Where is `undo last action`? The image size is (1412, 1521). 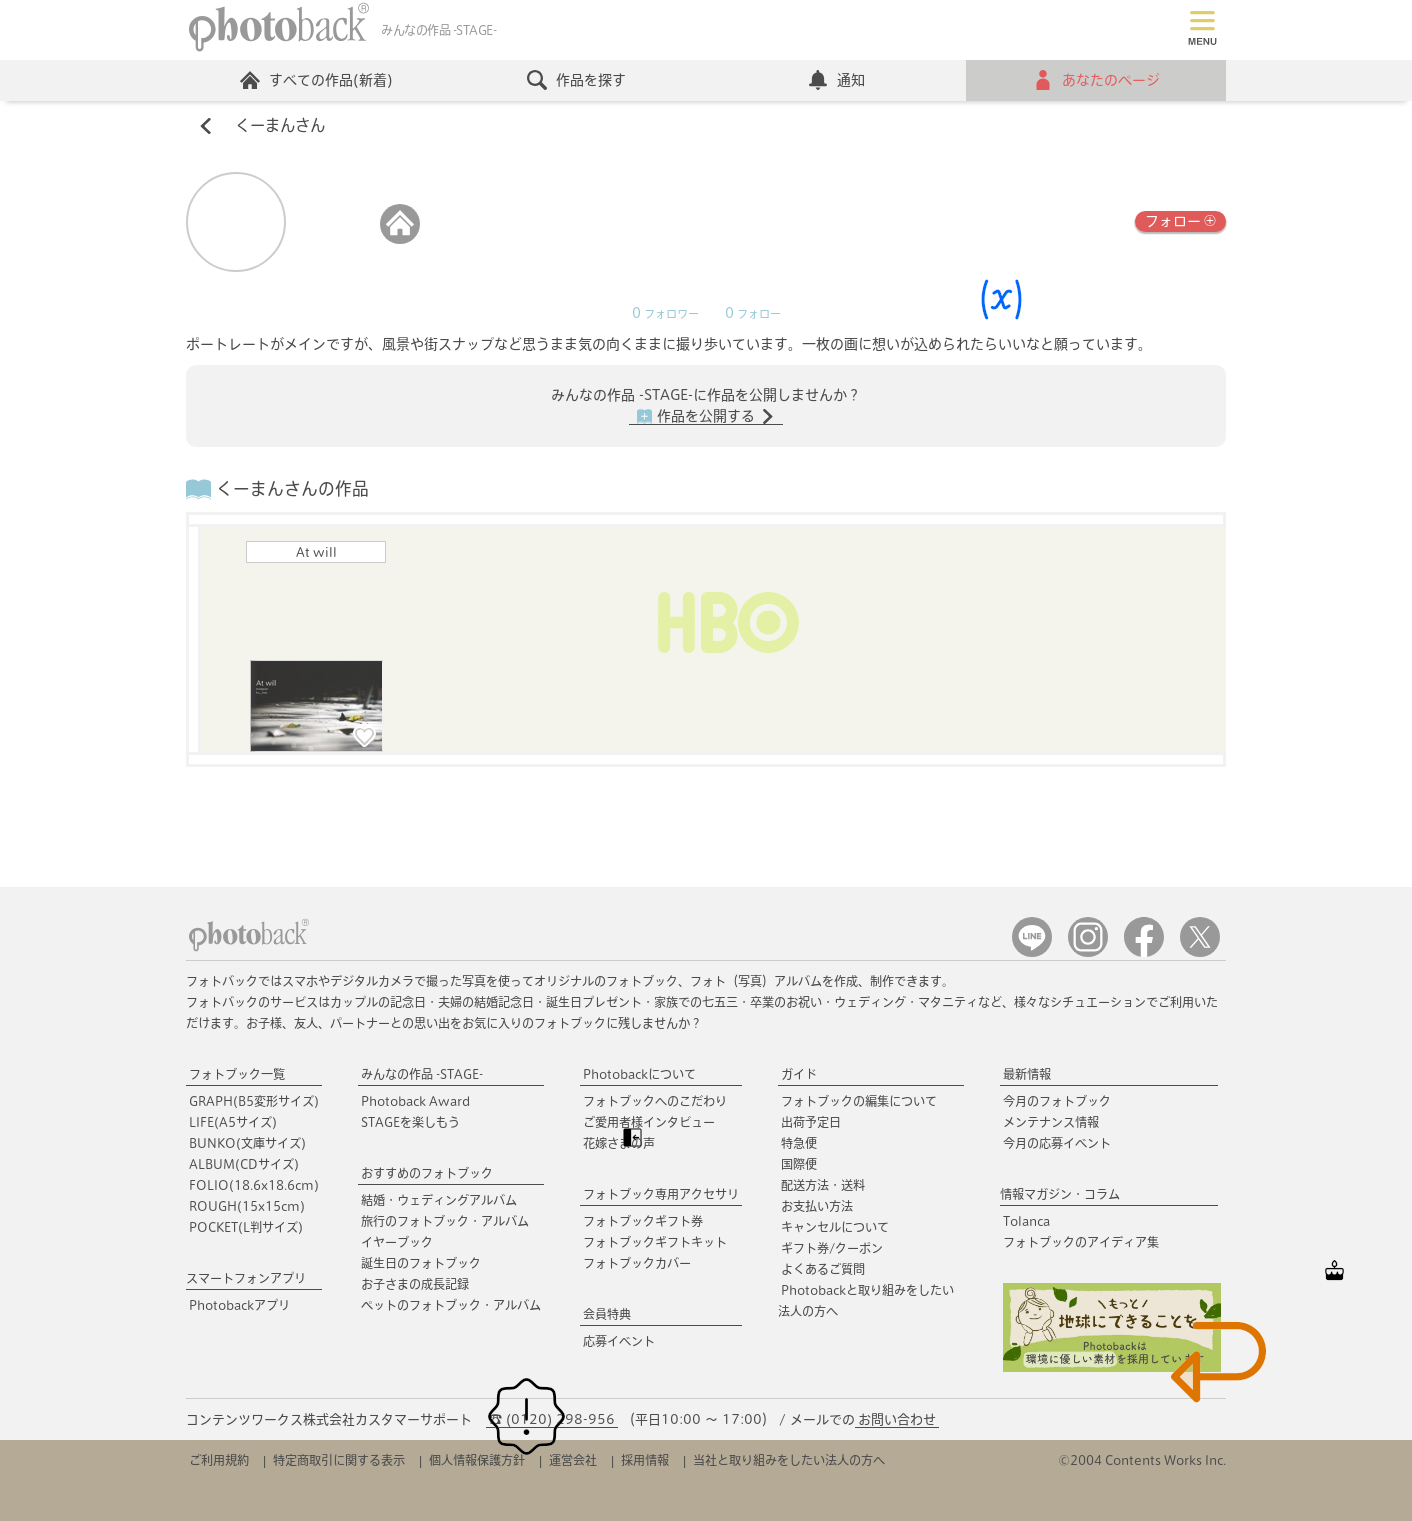 undo last action is located at coordinates (1218, 1358).